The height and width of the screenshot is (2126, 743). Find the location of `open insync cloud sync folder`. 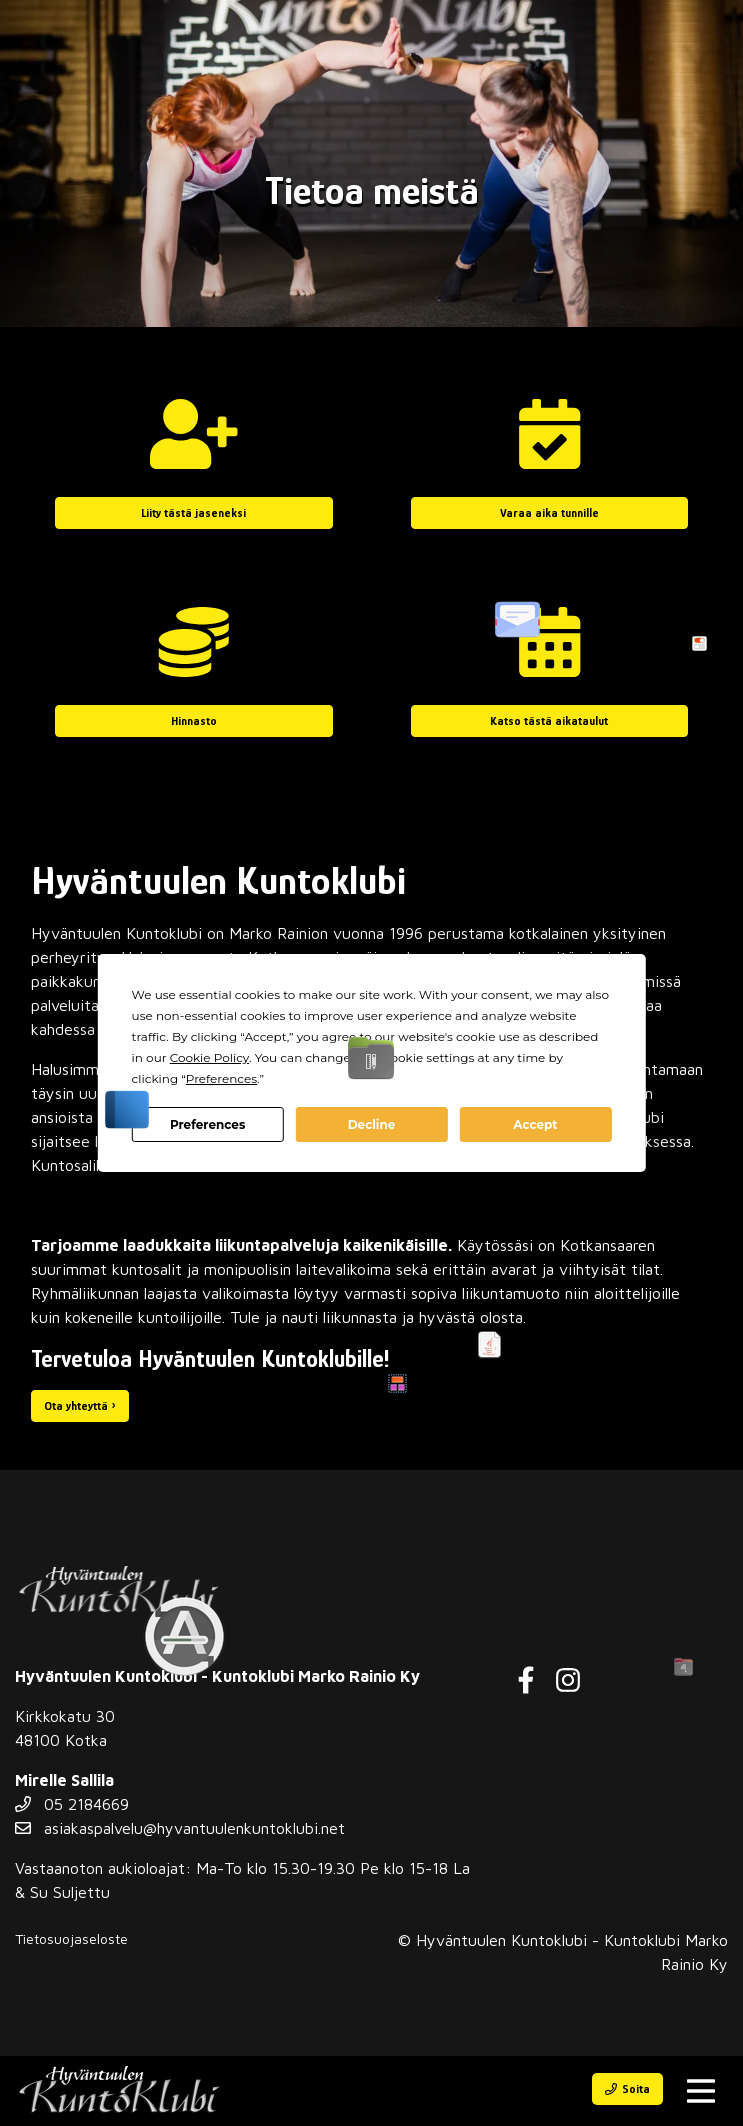

open insync cloud sync folder is located at coordinates (683, 1666).